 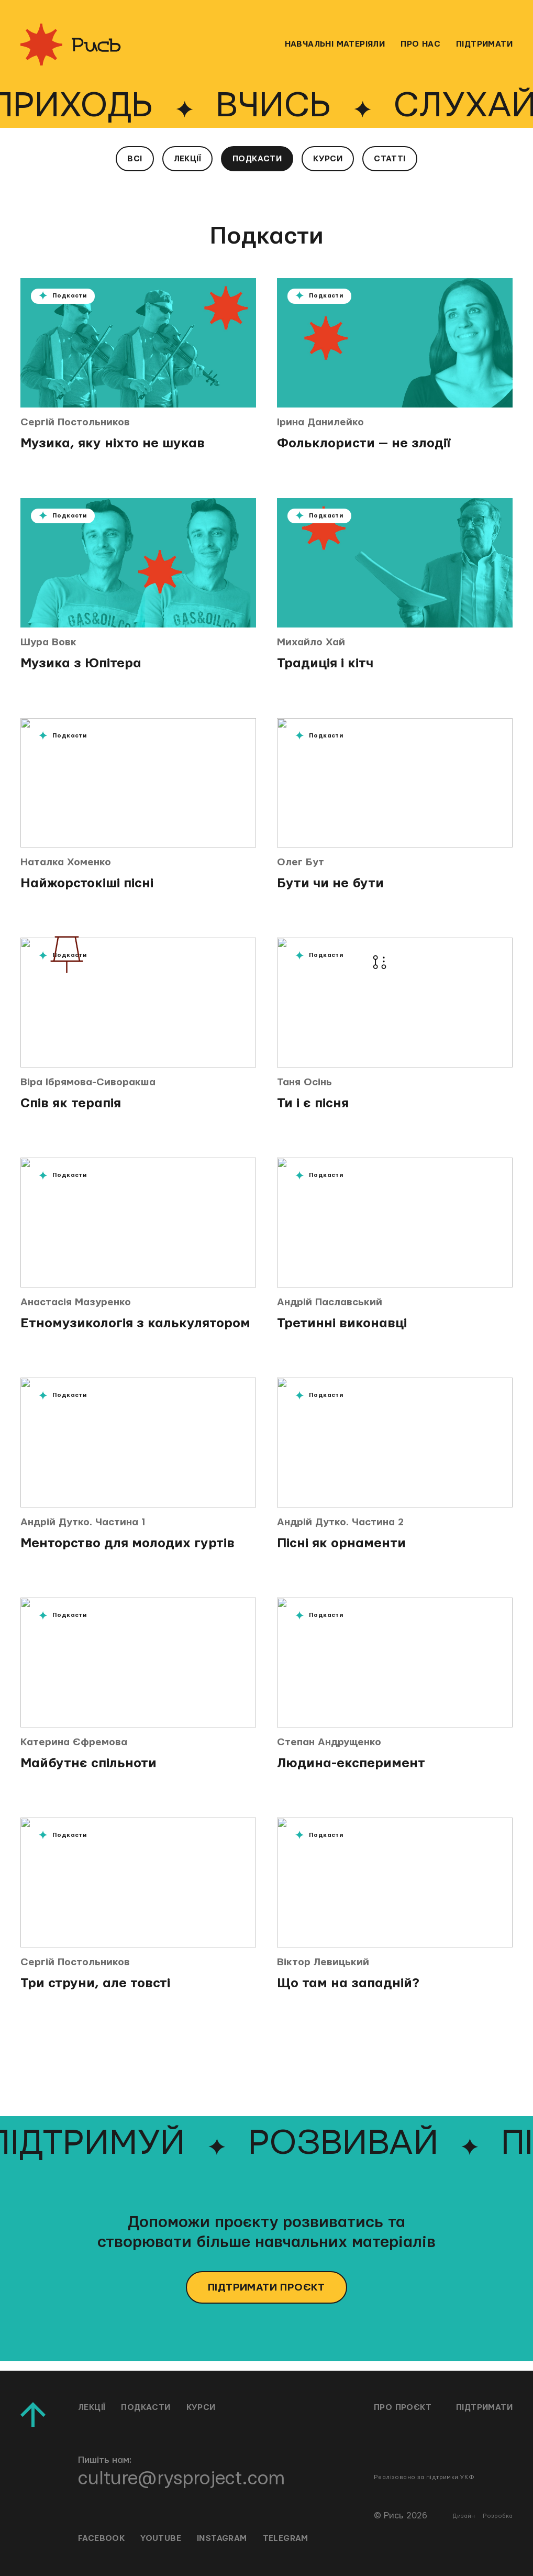 What do you see at coordinates (380, 962) in the screenshot?
I see `draft pull request awaiting review` at bounding box center [380, 962].